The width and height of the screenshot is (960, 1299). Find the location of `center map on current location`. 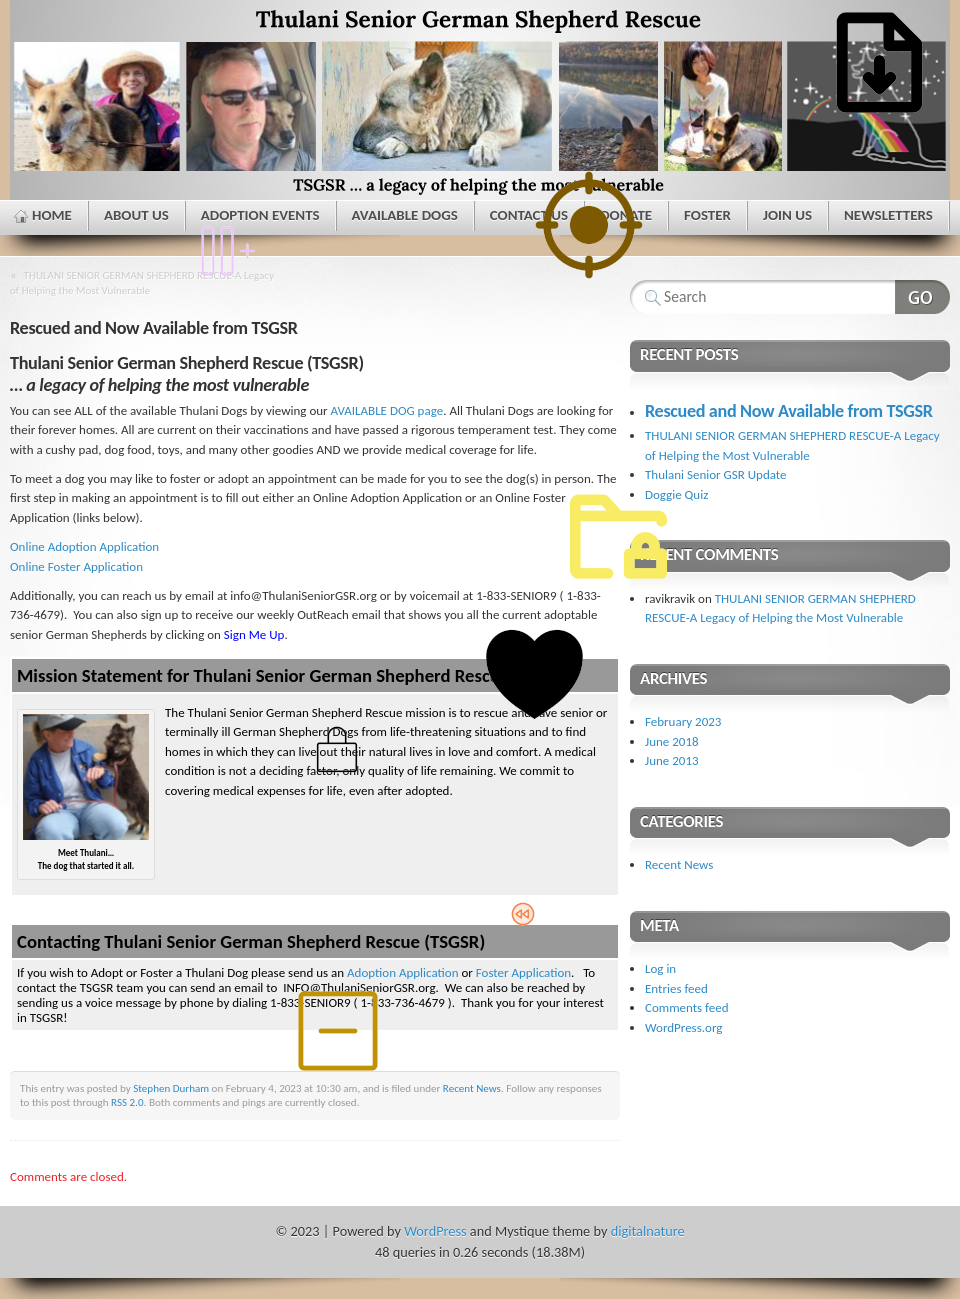

center map on current location is located at coordinates (589, 225).